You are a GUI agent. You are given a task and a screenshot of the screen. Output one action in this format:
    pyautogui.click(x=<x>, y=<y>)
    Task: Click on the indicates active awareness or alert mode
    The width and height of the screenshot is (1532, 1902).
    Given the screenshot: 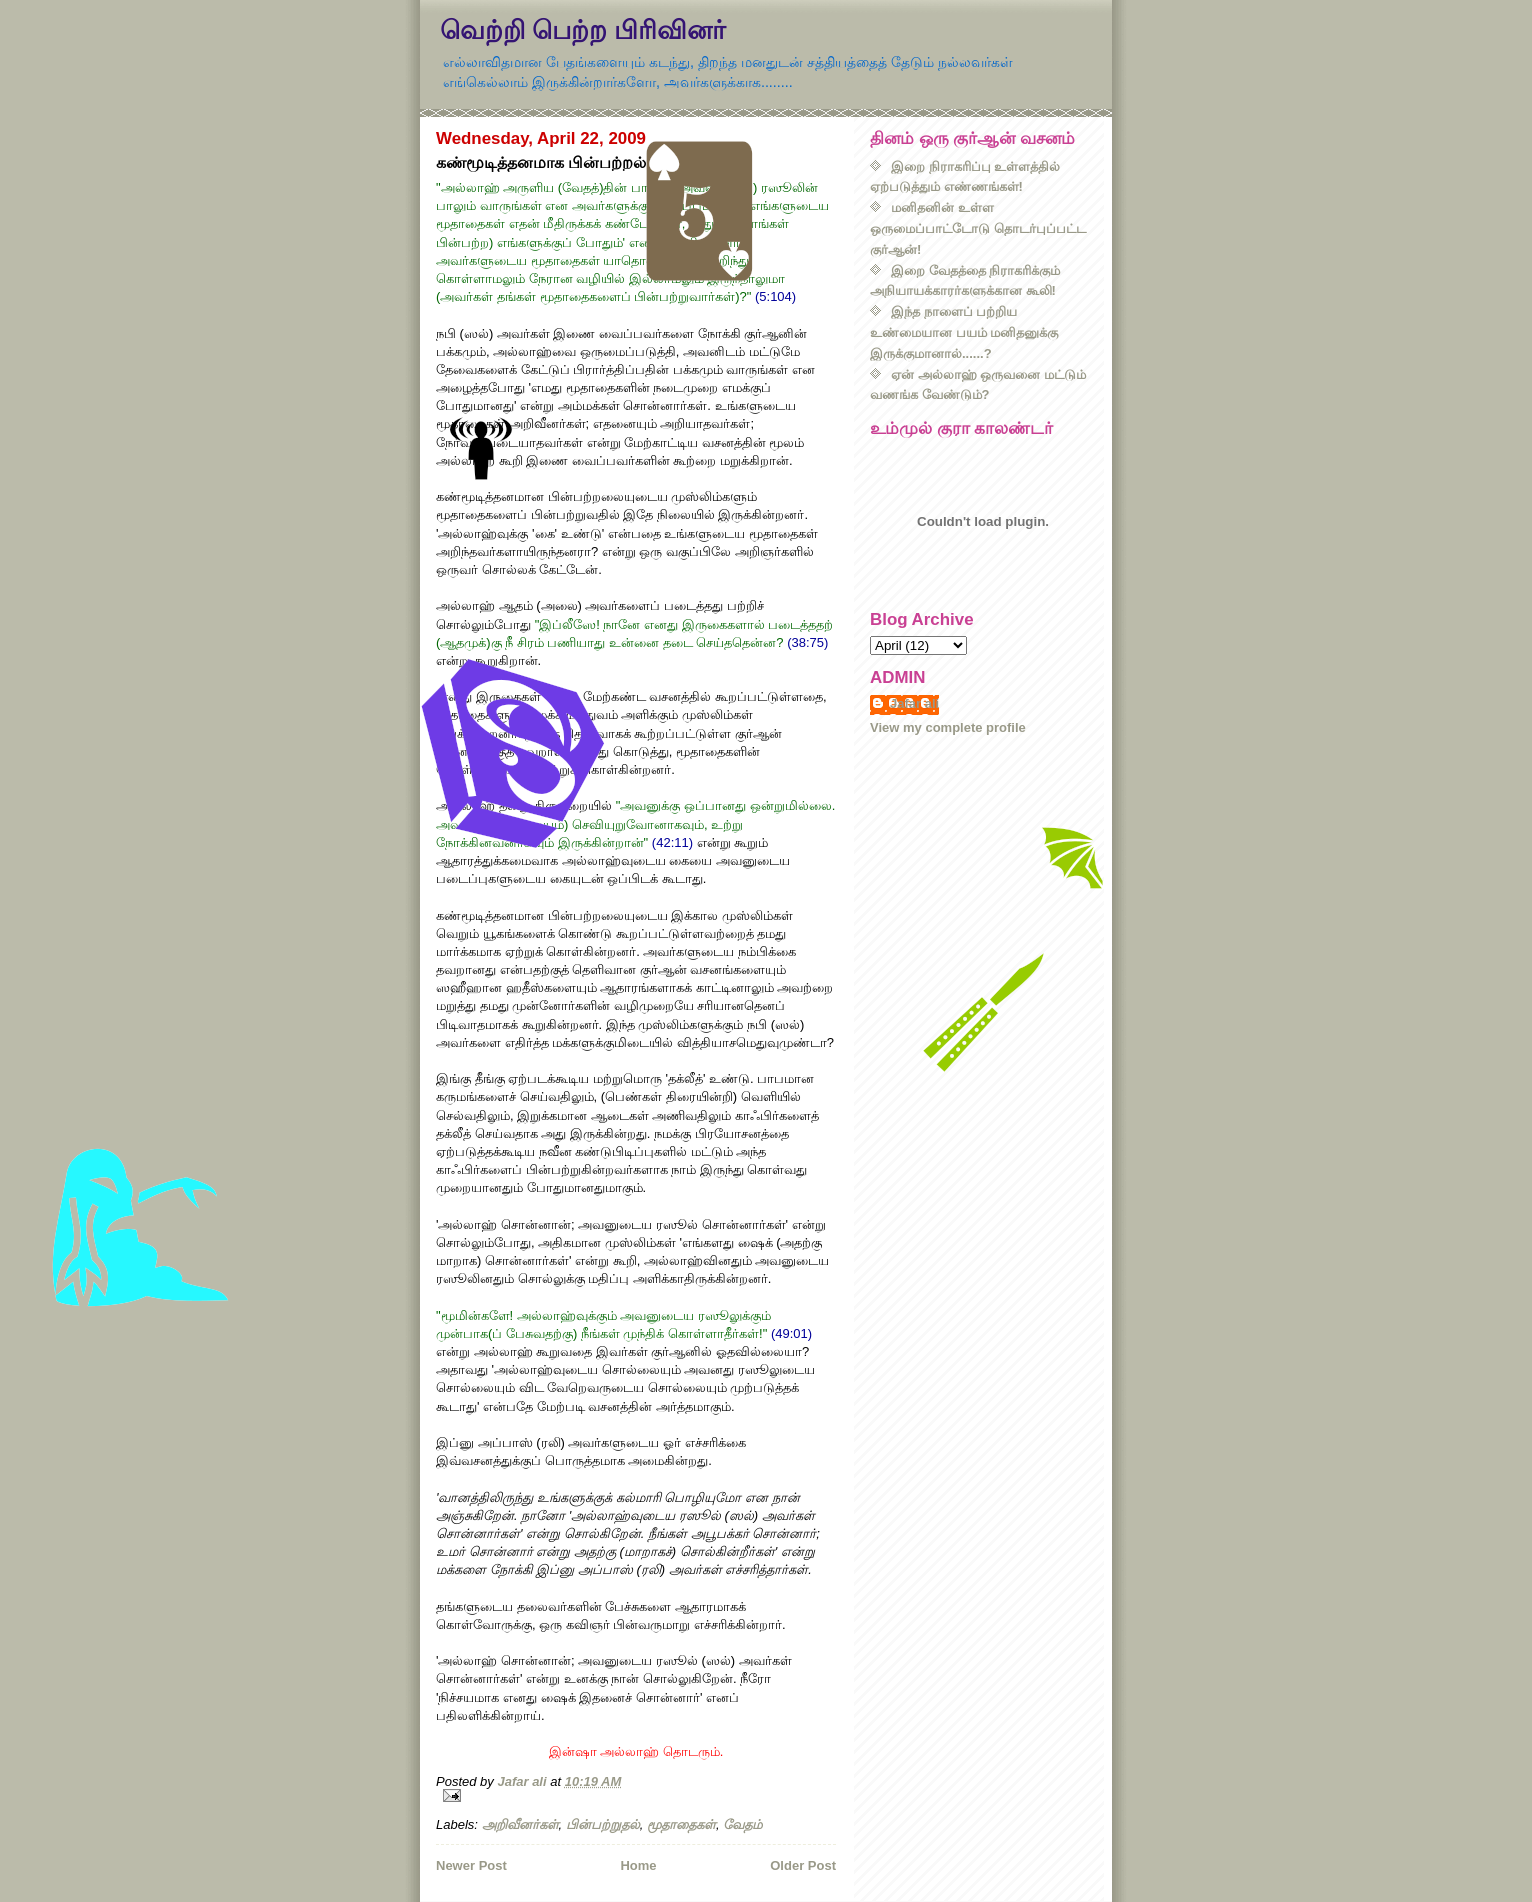 What is the action you would take?
    pyautogui.click(x=480, y=448)
    